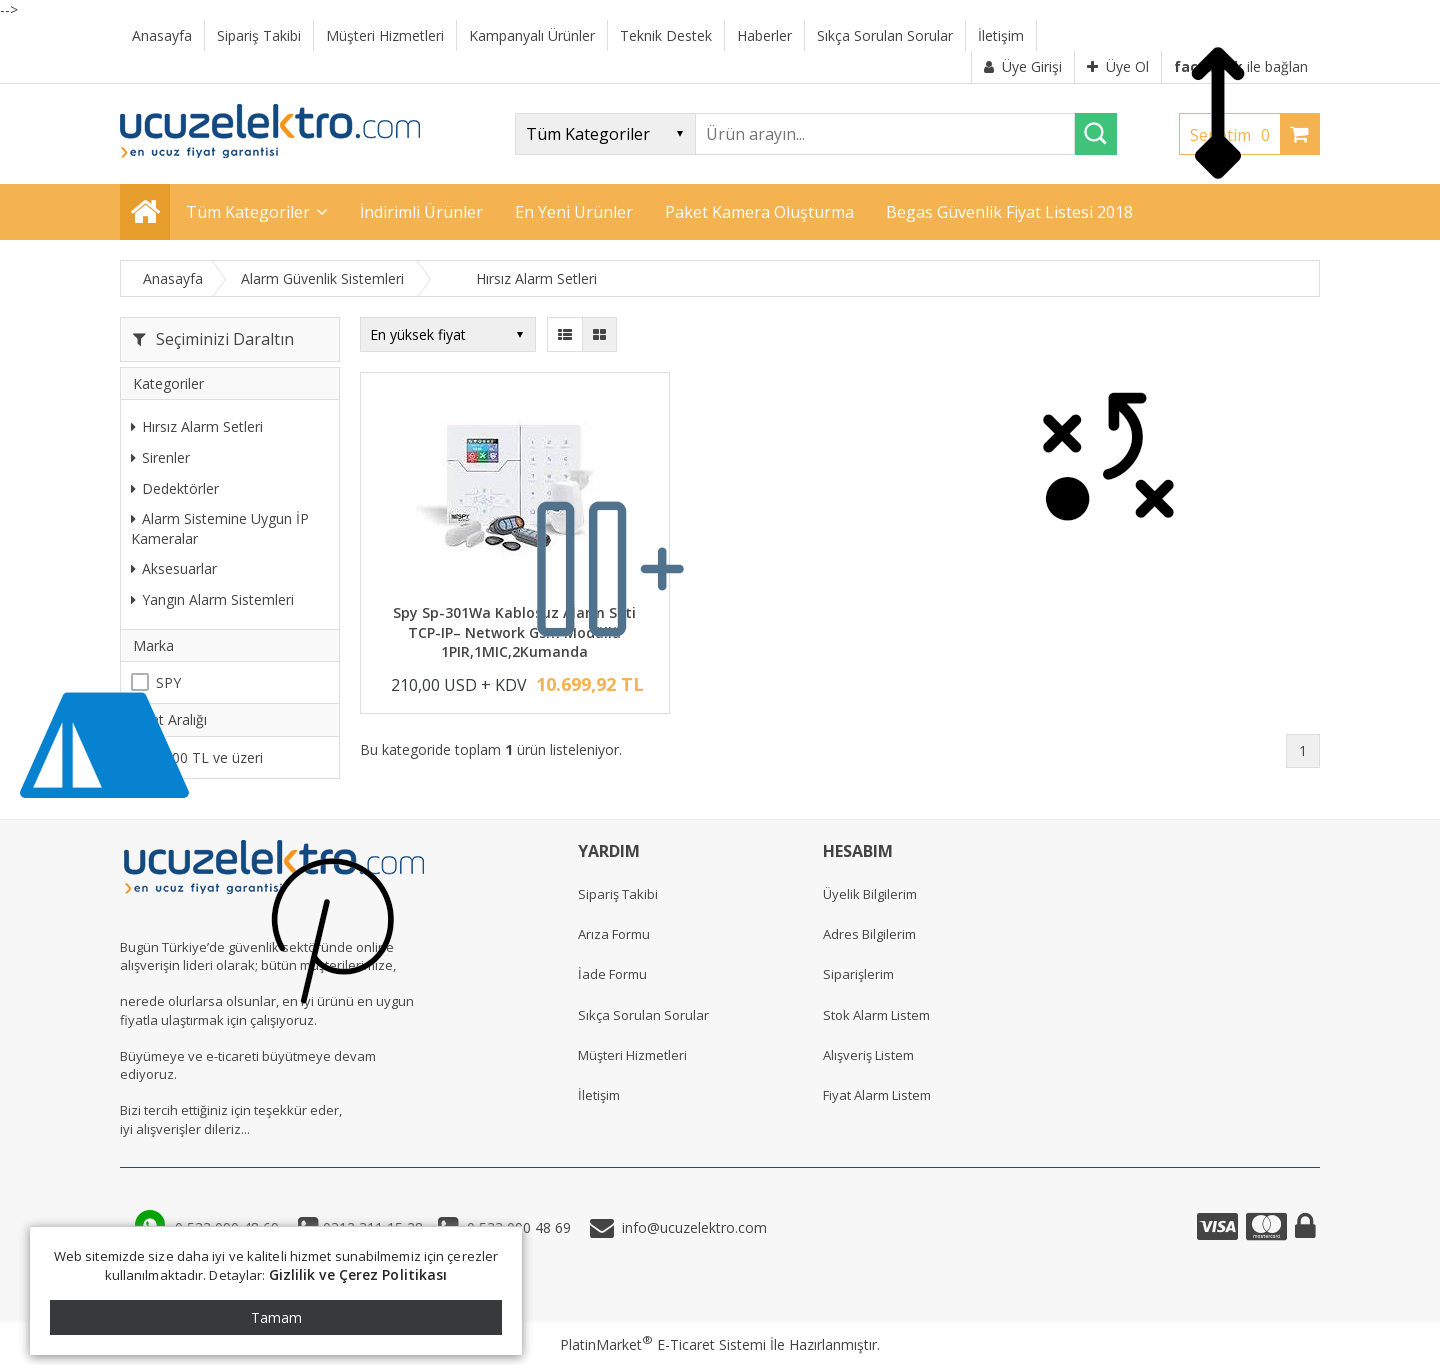 This screenshot has width=1440, height=1365. I want to click on add a new column to the right, so click(599, 569).